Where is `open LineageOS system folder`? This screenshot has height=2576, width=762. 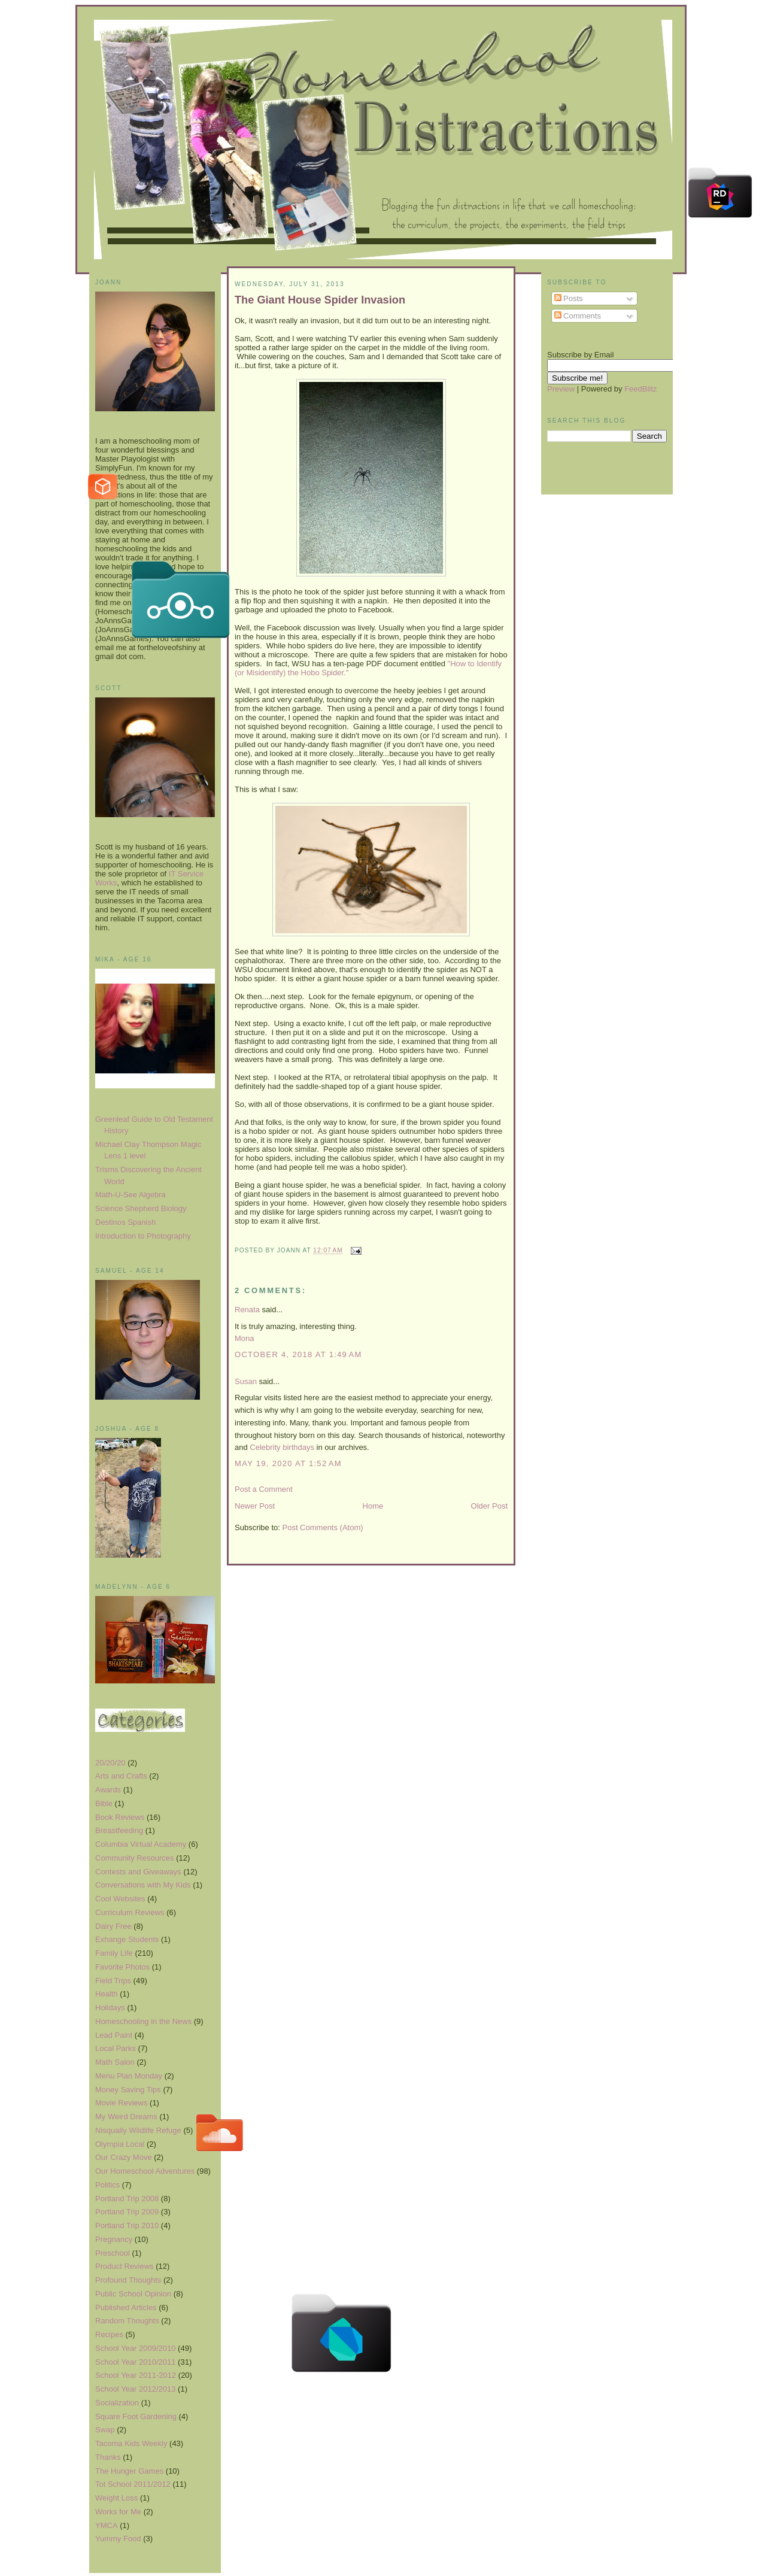
open LineageOS system folder is located at coordinates (180, 602).